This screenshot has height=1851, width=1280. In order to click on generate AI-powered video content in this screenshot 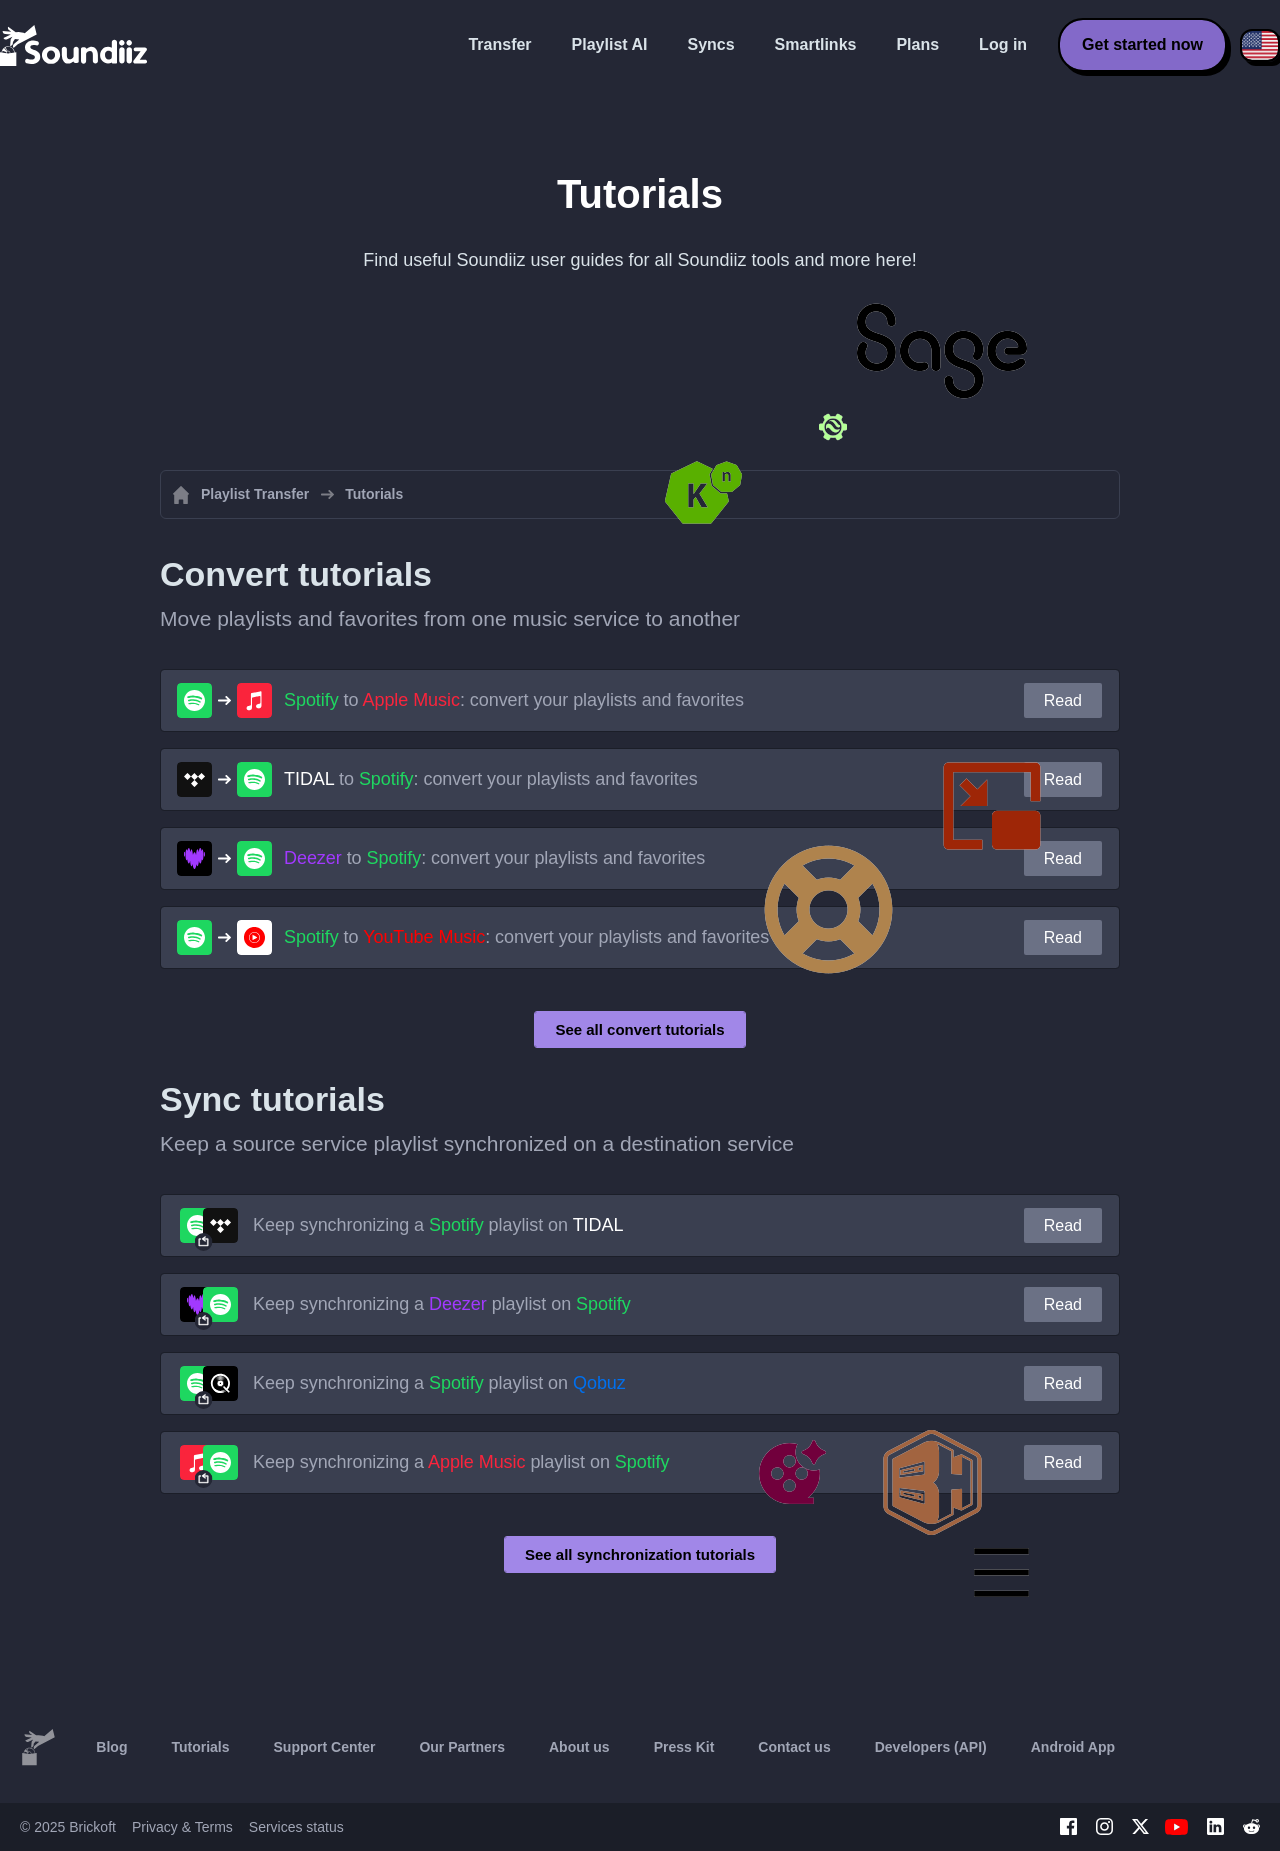, I will do `click(789, 1473)`.